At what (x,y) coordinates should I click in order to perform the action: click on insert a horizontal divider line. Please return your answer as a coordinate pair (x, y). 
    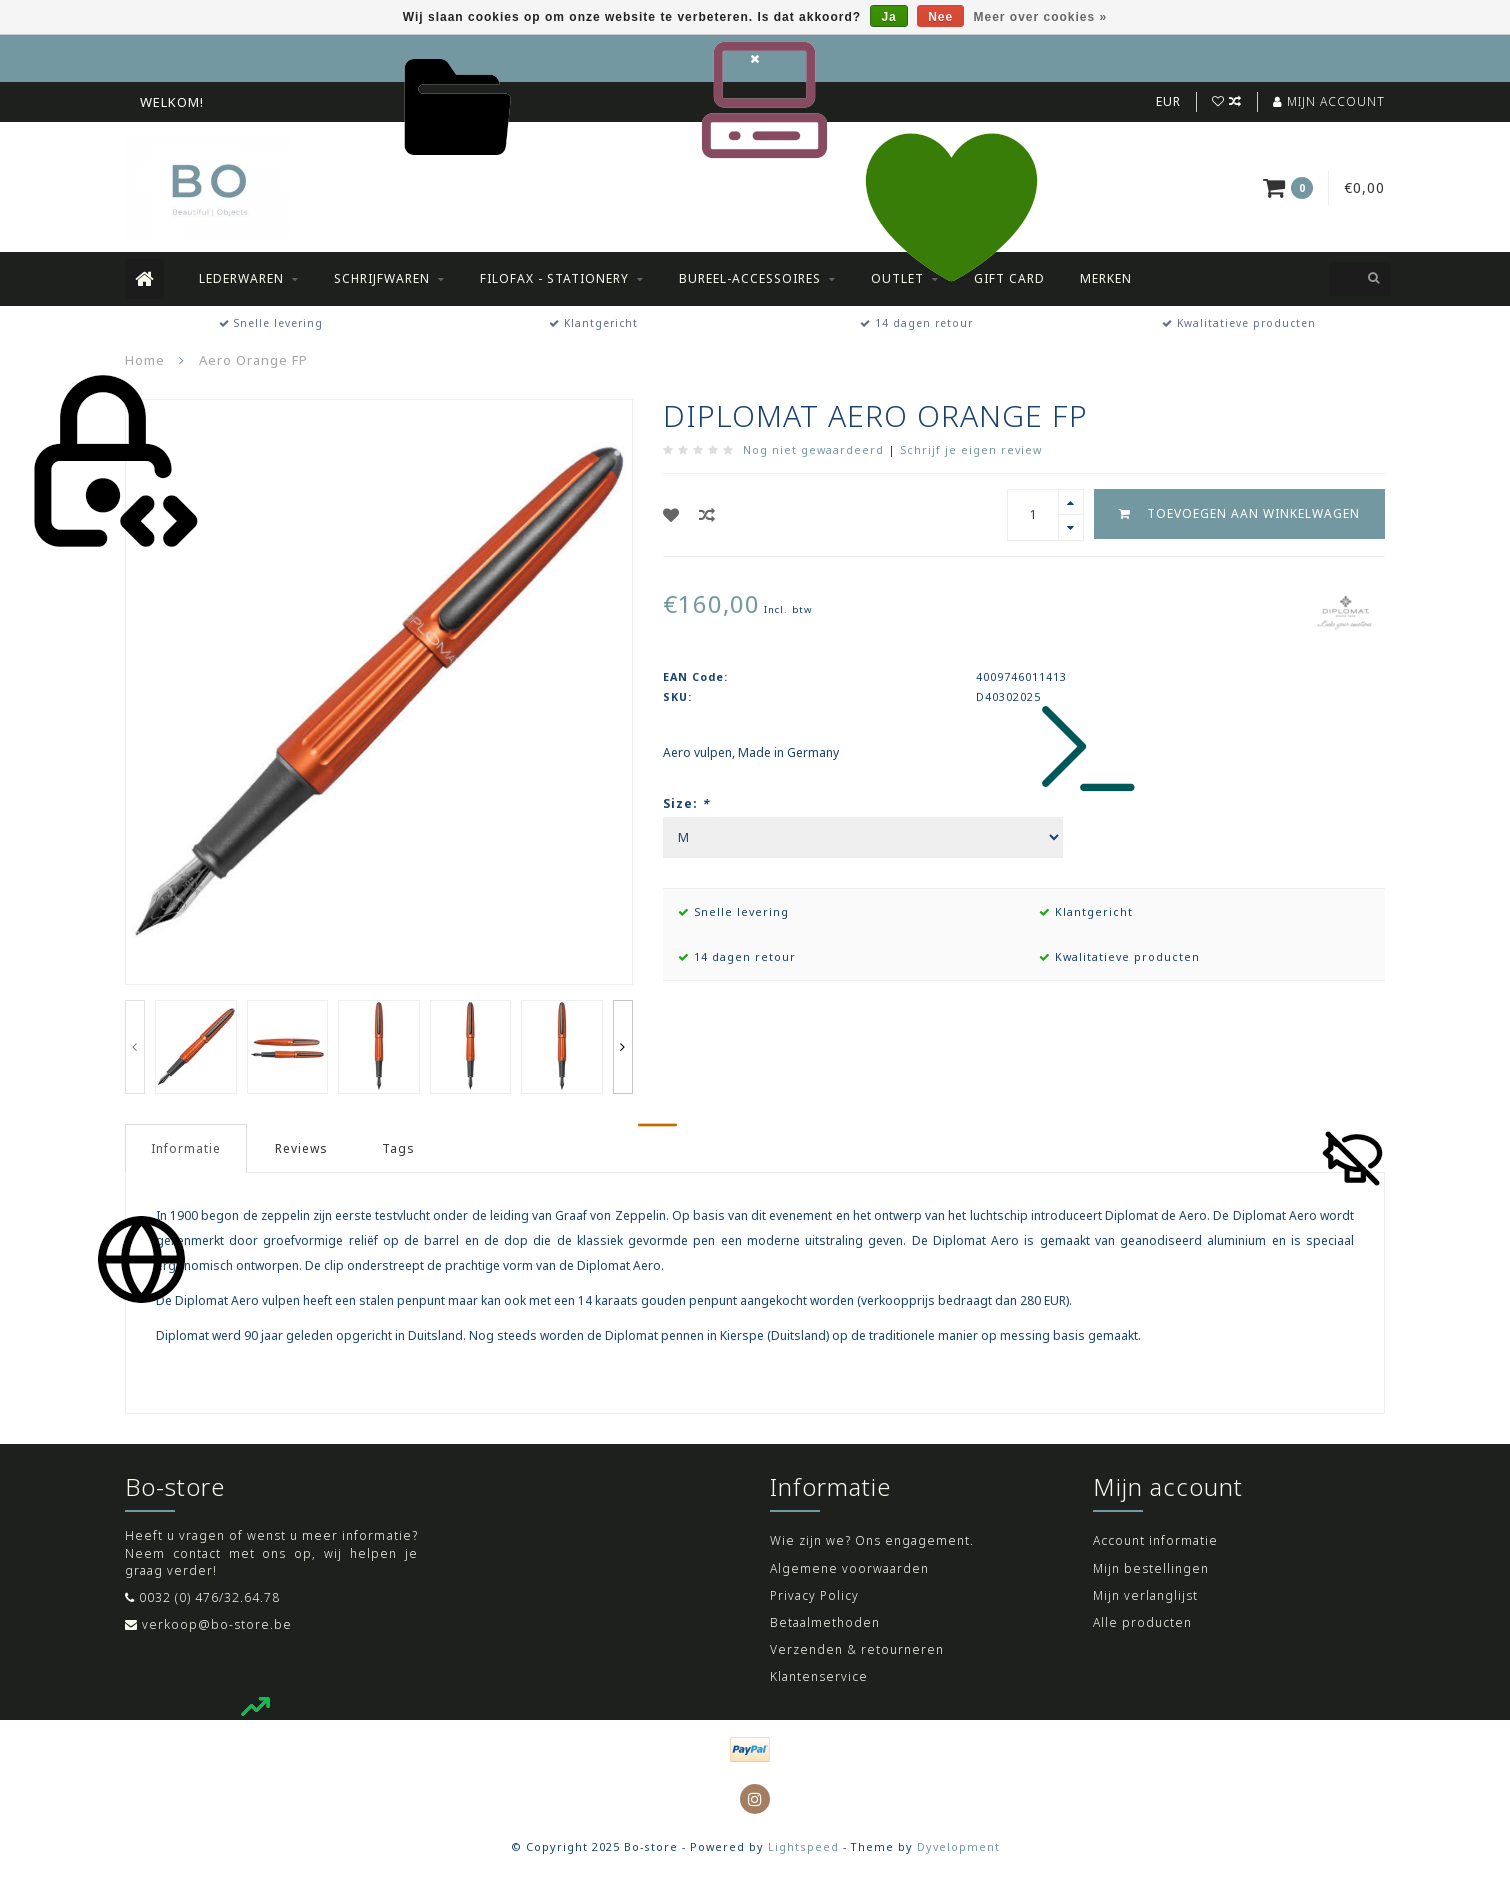
    Looking at the image, I should click on (657, 1123).